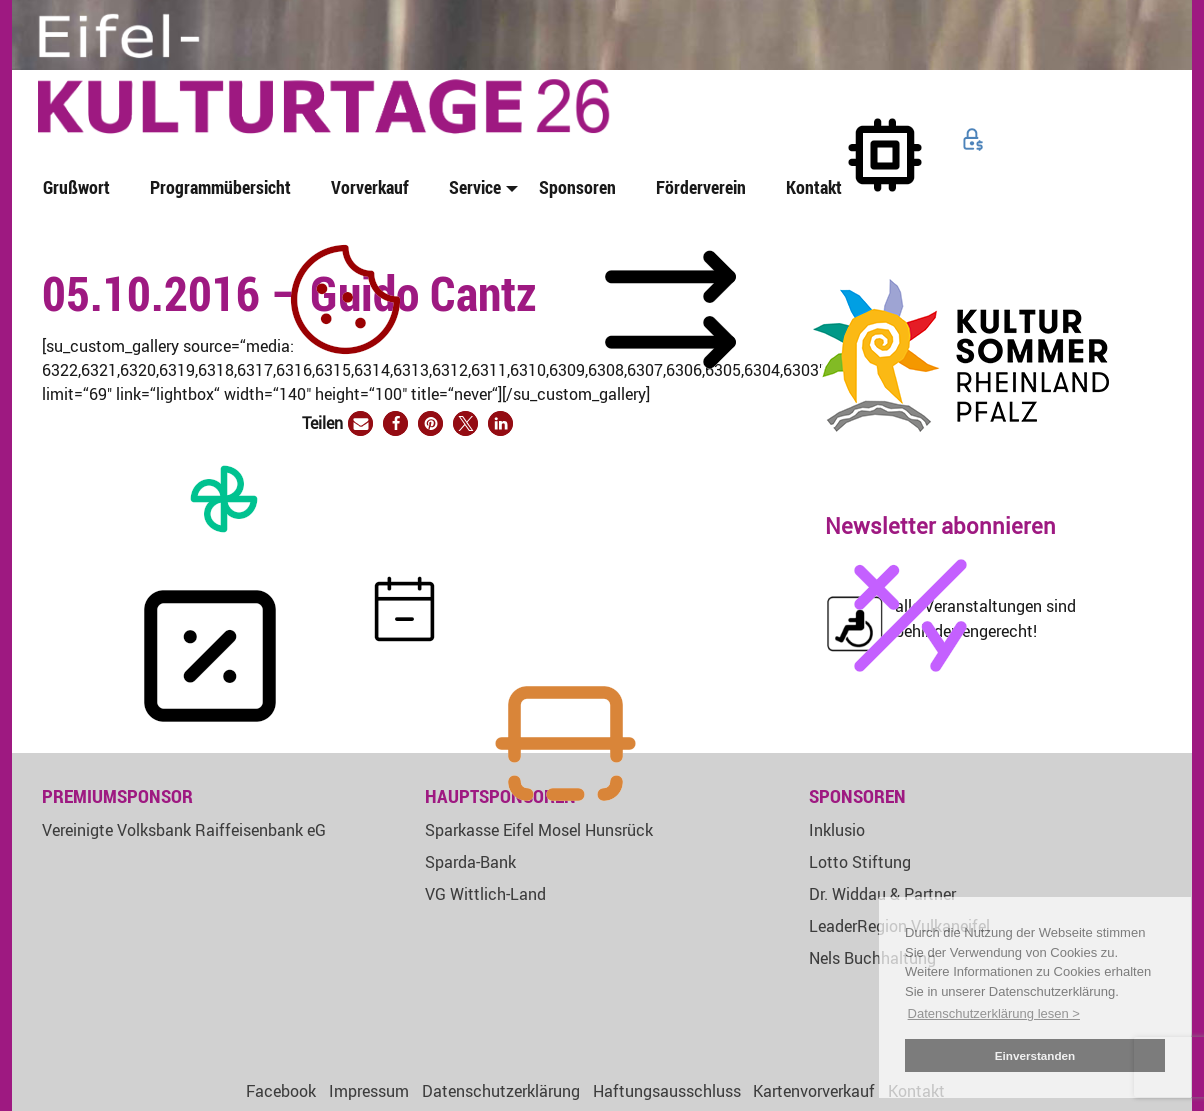 The height and width of the screenshot is (1111, 1204). Describe the element at coordinates (345, 299) in the screenshot. I see `manage cookie preferences and privacy settings` at that location.